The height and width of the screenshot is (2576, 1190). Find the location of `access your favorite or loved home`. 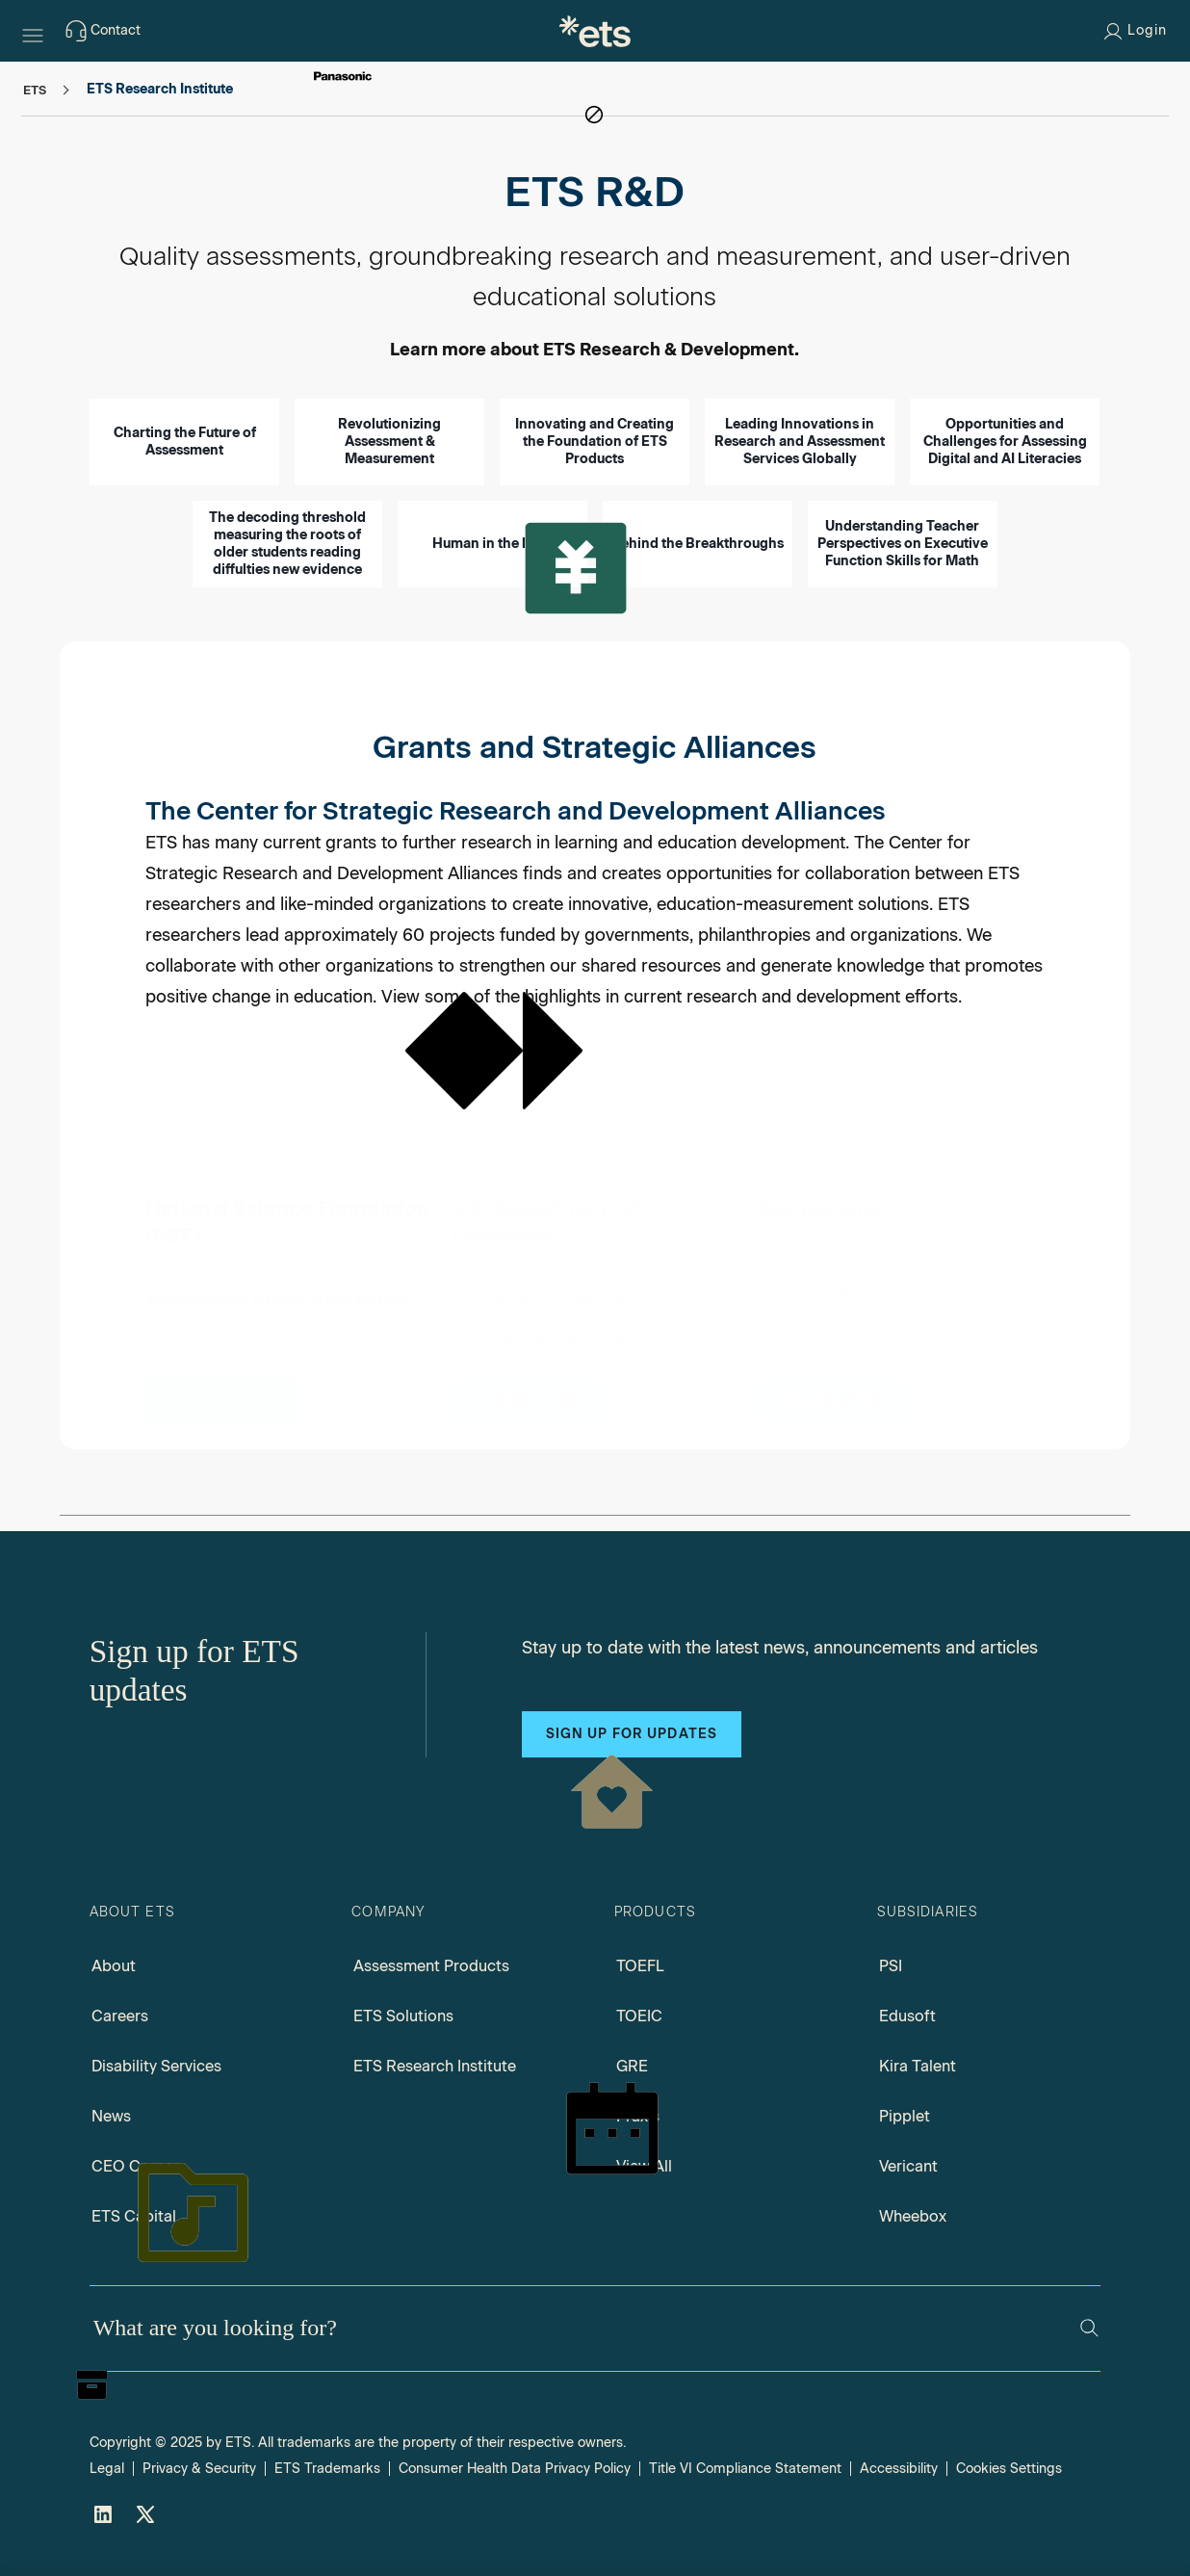

access your favorite or loved home is located at coordinates (611, 1794).